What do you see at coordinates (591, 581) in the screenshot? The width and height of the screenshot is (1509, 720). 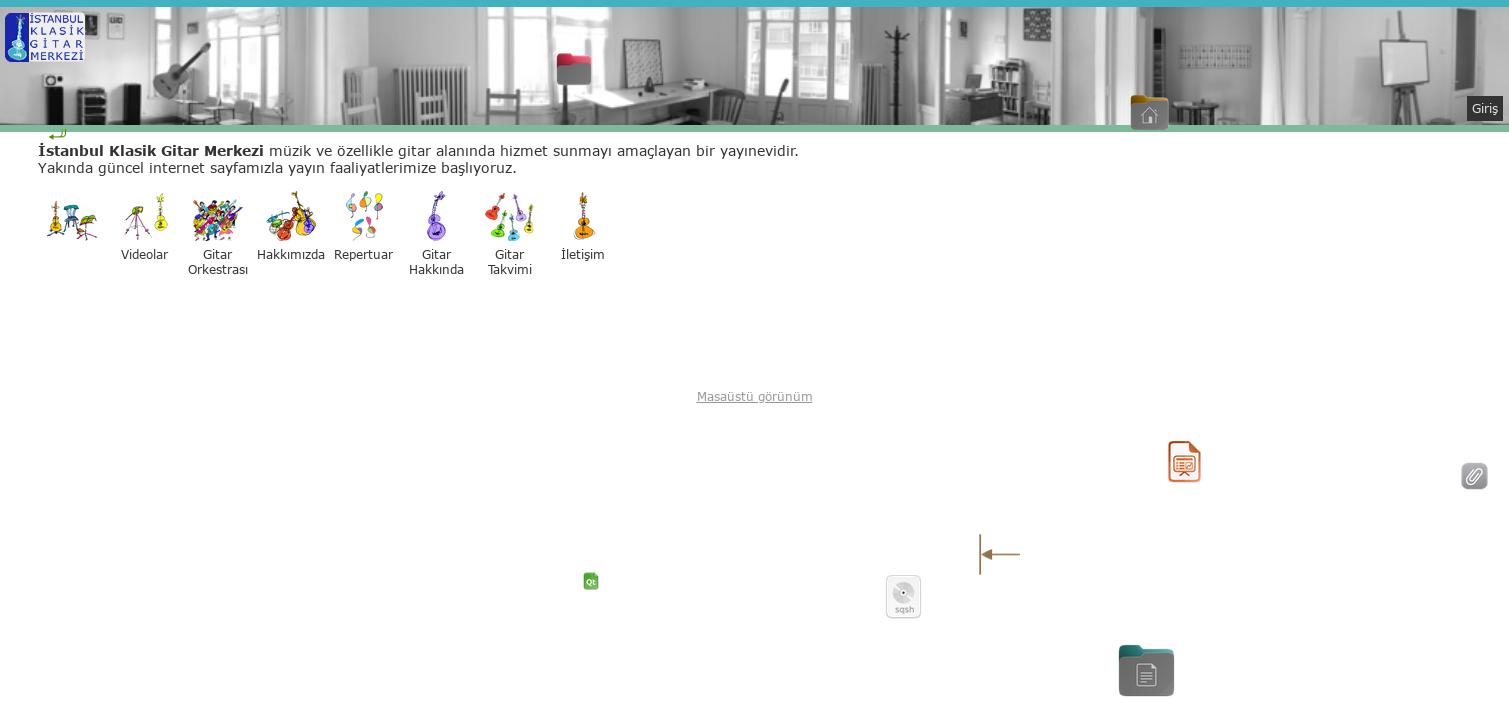 I see `a QML source file used in Qt development` at bounding box center [591, 581].